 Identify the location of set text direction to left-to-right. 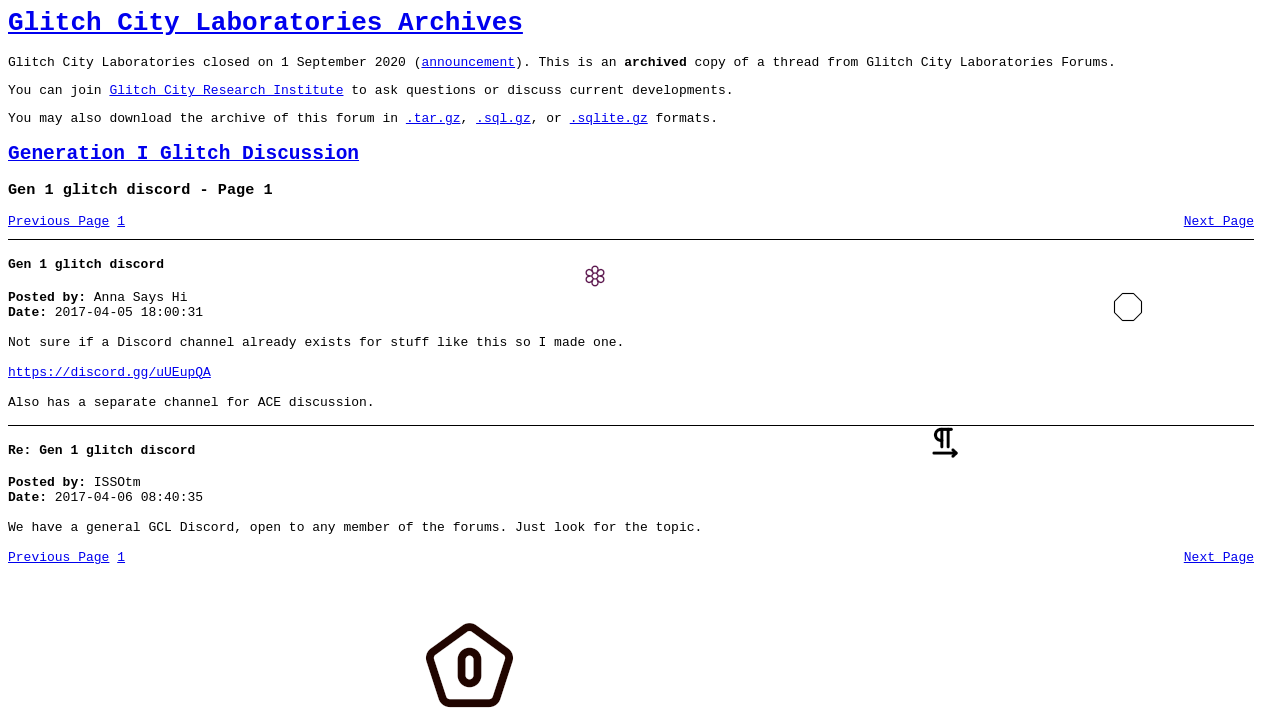
(945, 442).